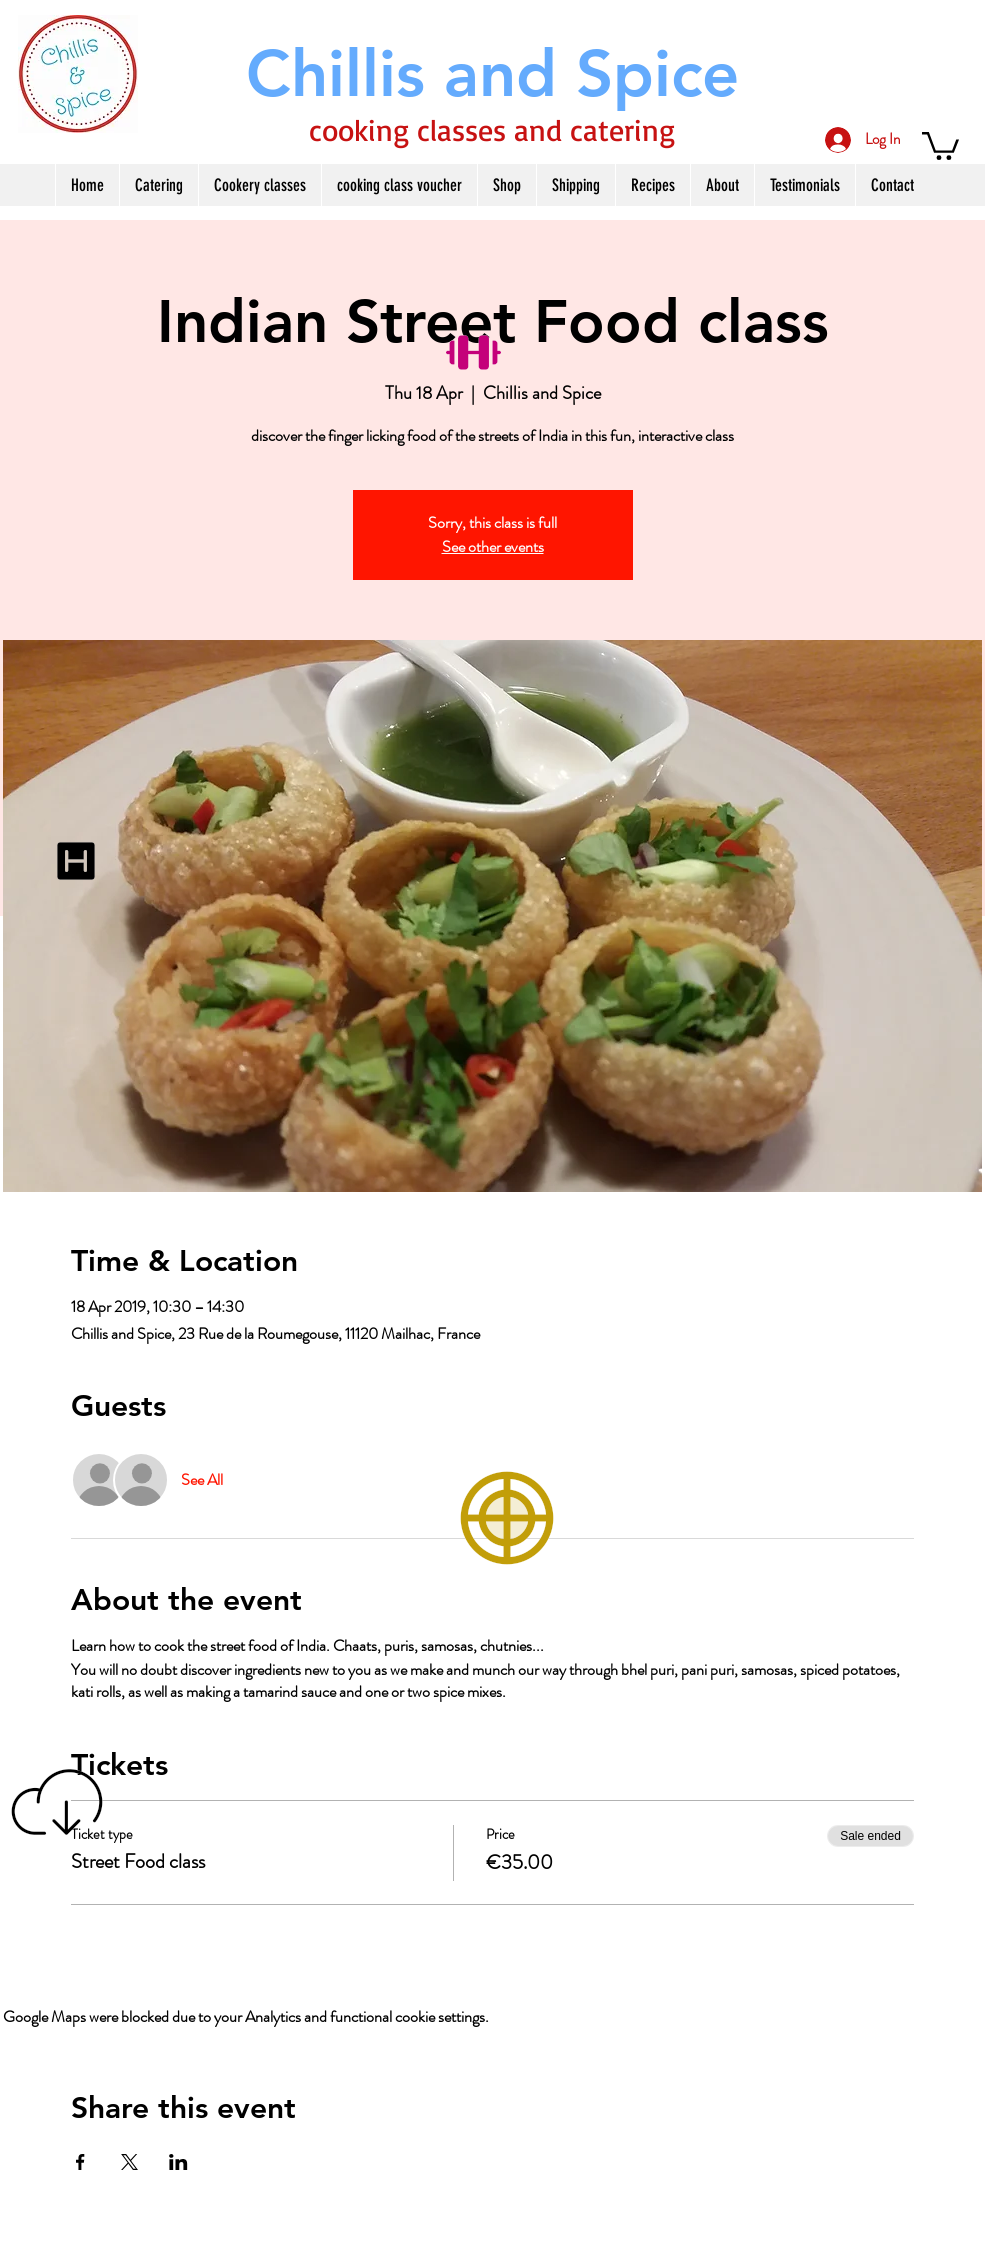  I want to click on access workout or fitness features, so click(473, 352).